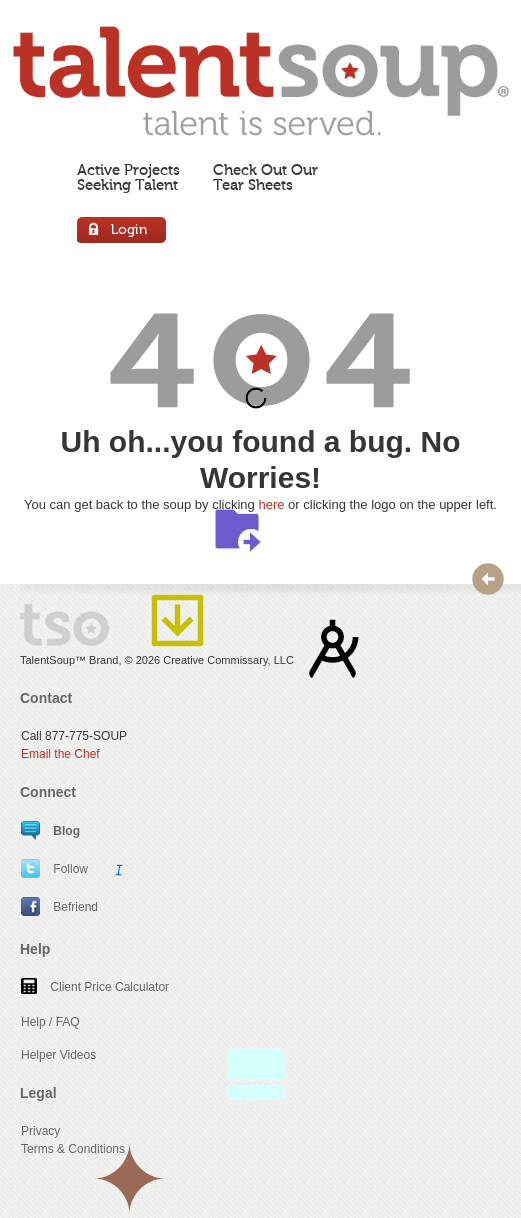 This screenshot has width=521, height=1218. I want to click on open Google Gemini AI assistant, so click(129, 1178).